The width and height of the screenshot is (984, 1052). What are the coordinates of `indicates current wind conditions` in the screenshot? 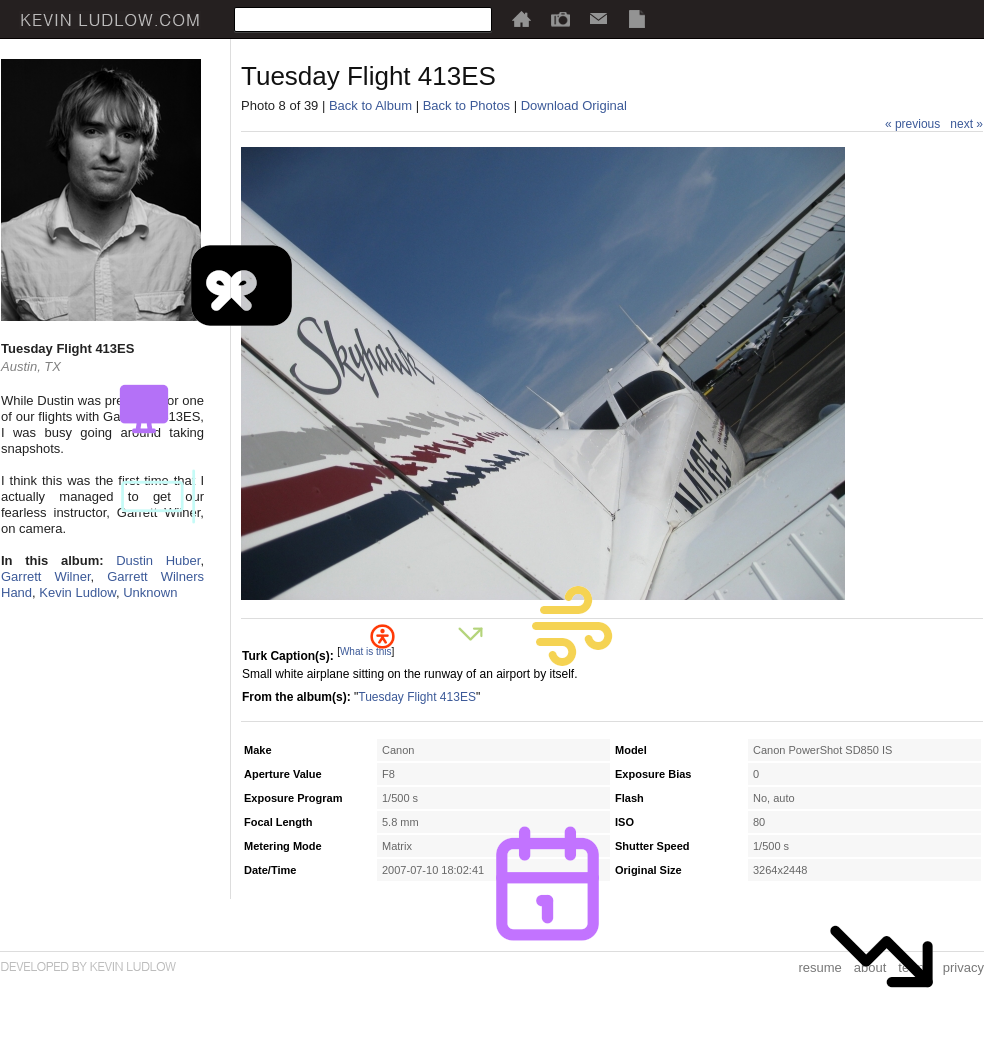 It's located at (572, 626).